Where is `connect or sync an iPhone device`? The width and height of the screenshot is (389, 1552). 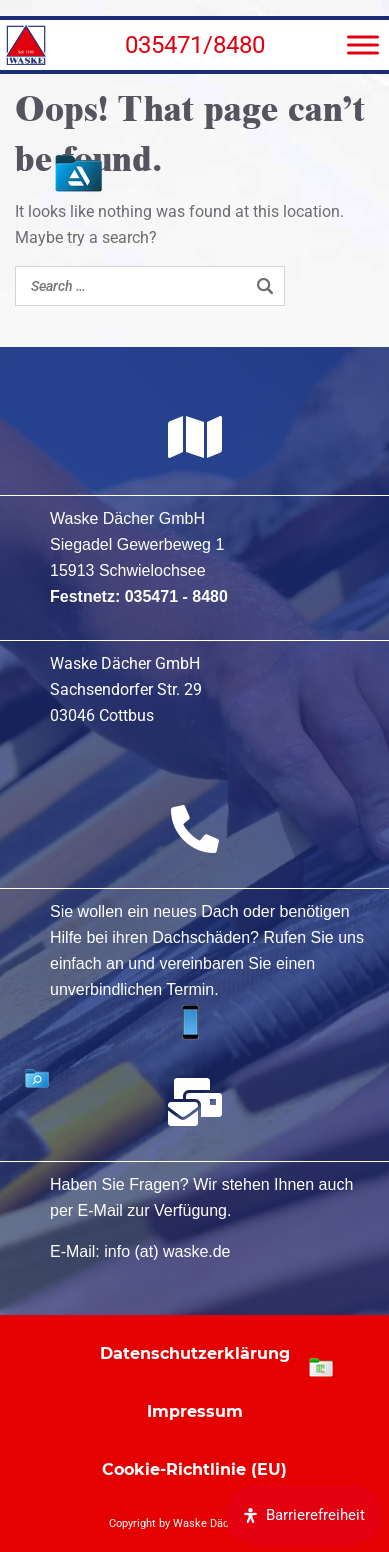 connect or sync an iPhone device is located at coordinates (190, 1022).